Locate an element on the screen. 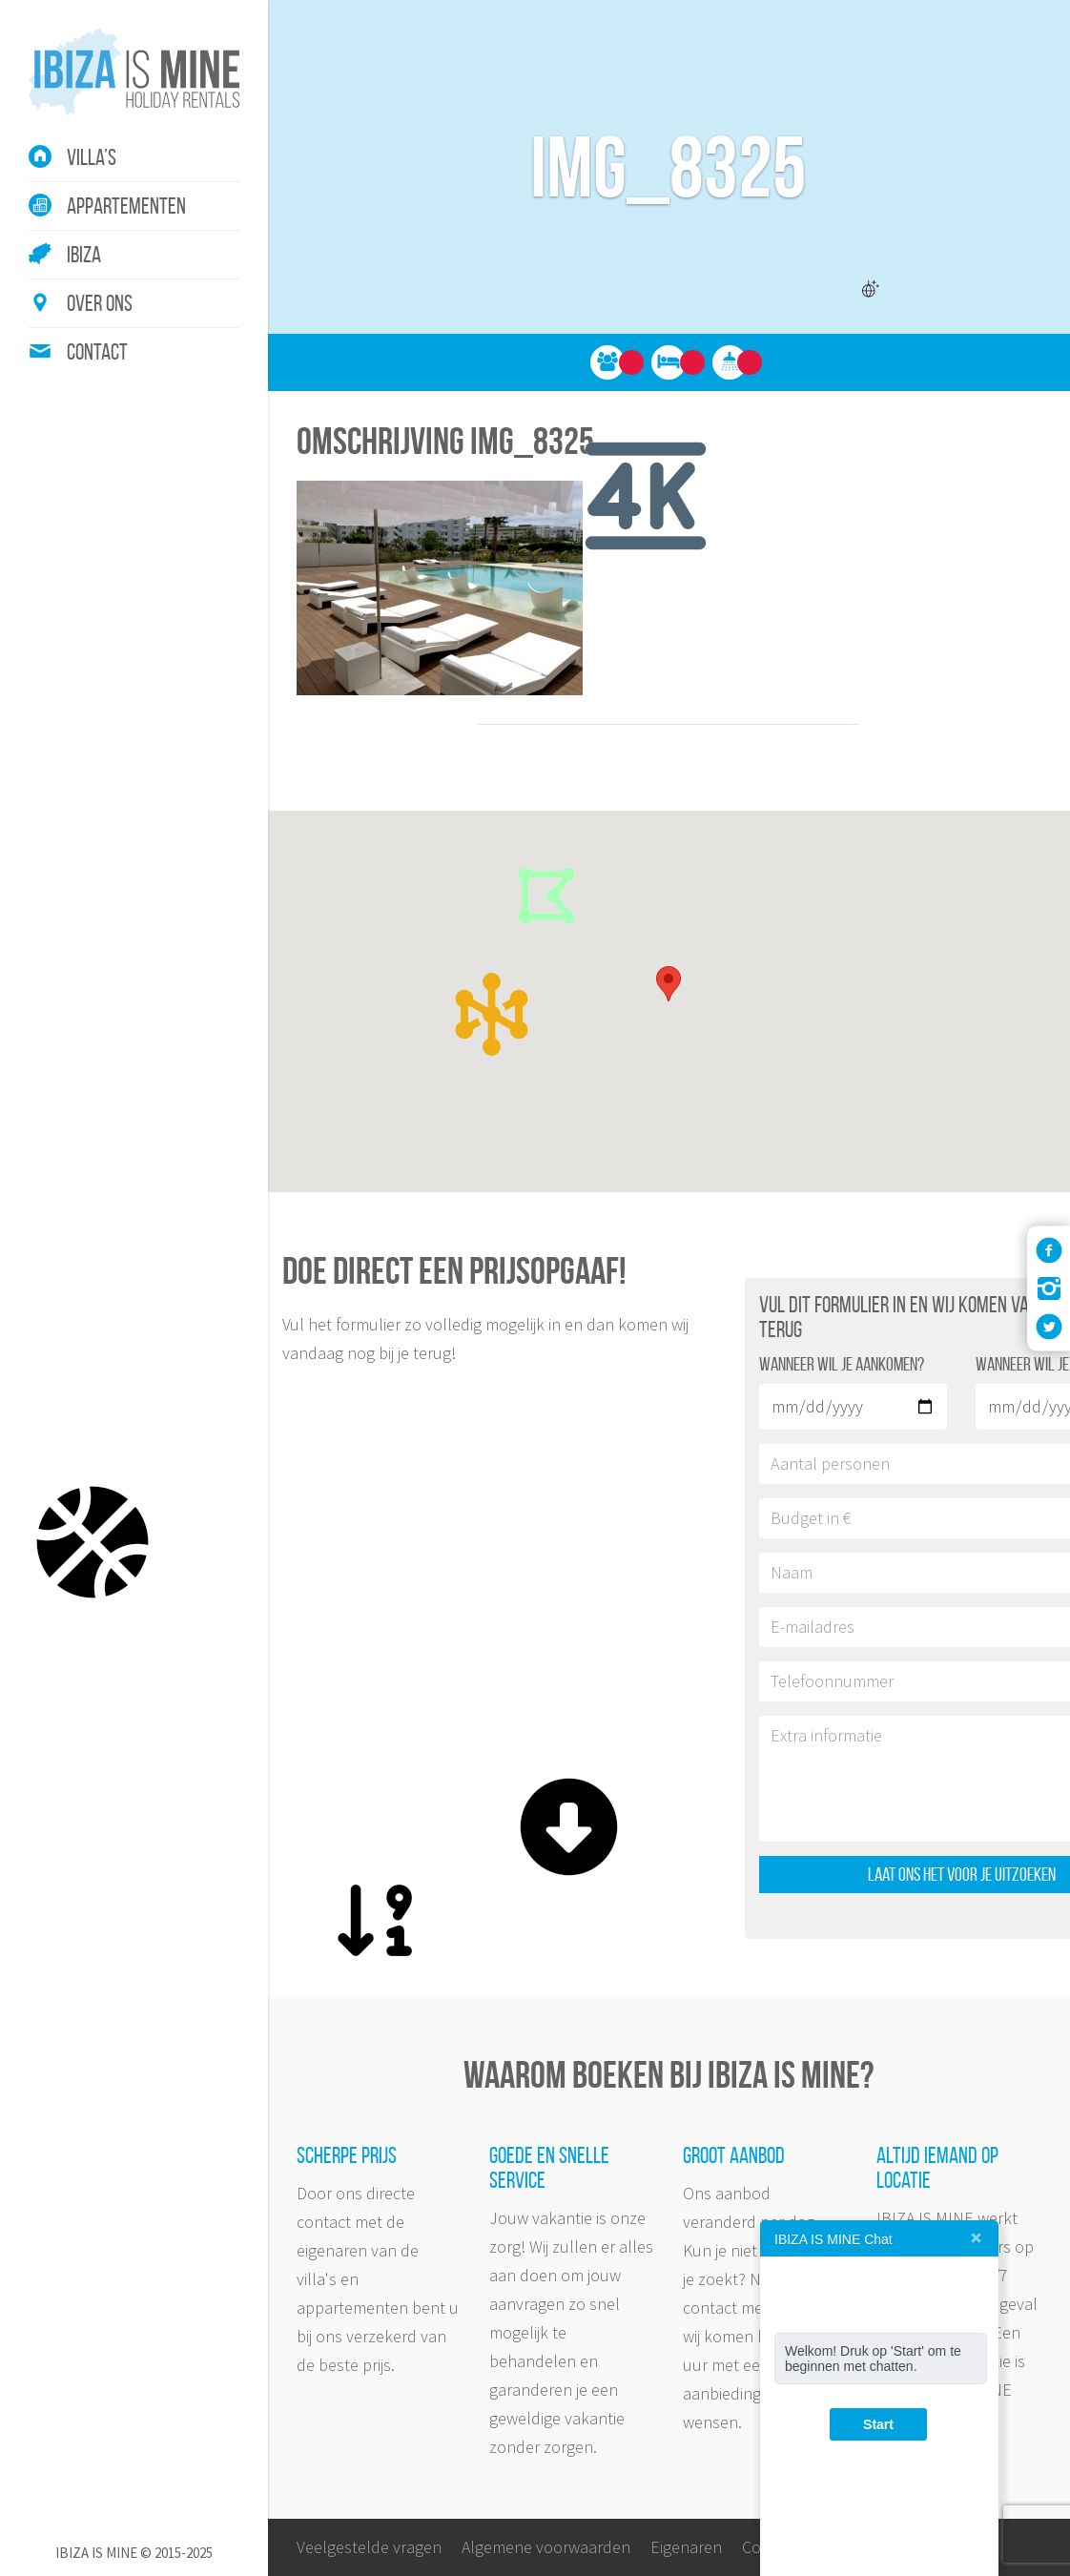  download a file or content is located at coordinates (568, 1826).